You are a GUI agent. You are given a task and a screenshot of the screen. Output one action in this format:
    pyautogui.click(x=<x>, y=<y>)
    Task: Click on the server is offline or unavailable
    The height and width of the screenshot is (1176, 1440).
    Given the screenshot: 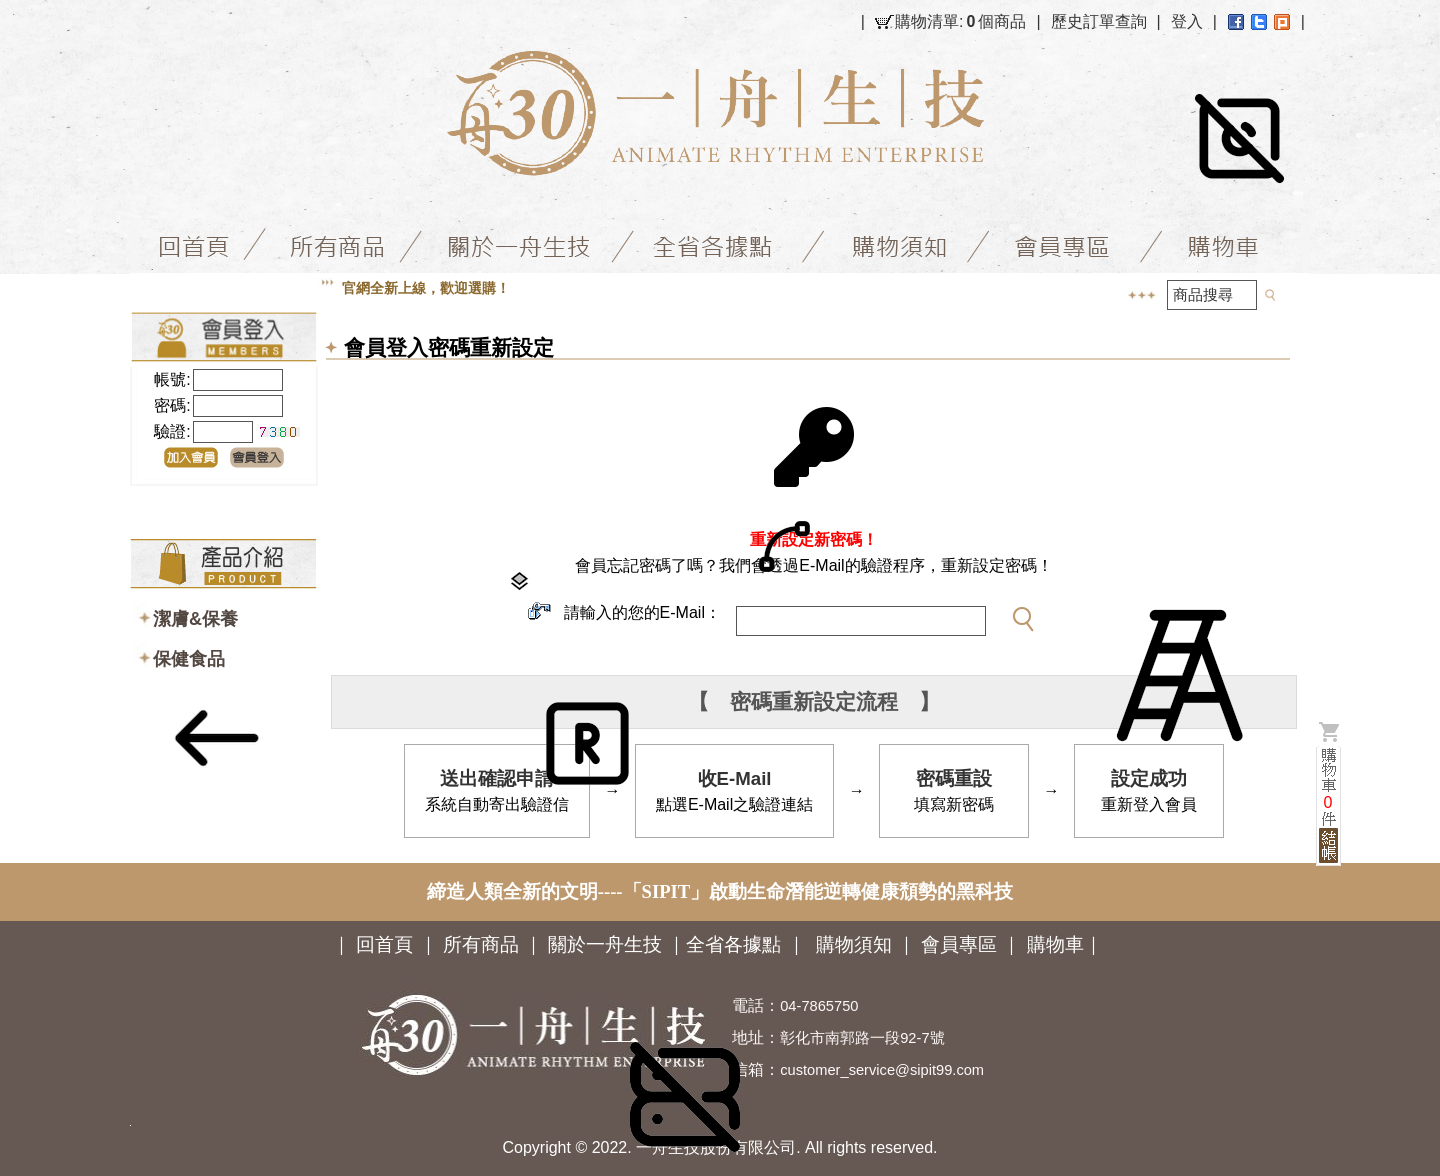 What is the action you would take?
    pyautogui.click(x=685, y=1097)
    